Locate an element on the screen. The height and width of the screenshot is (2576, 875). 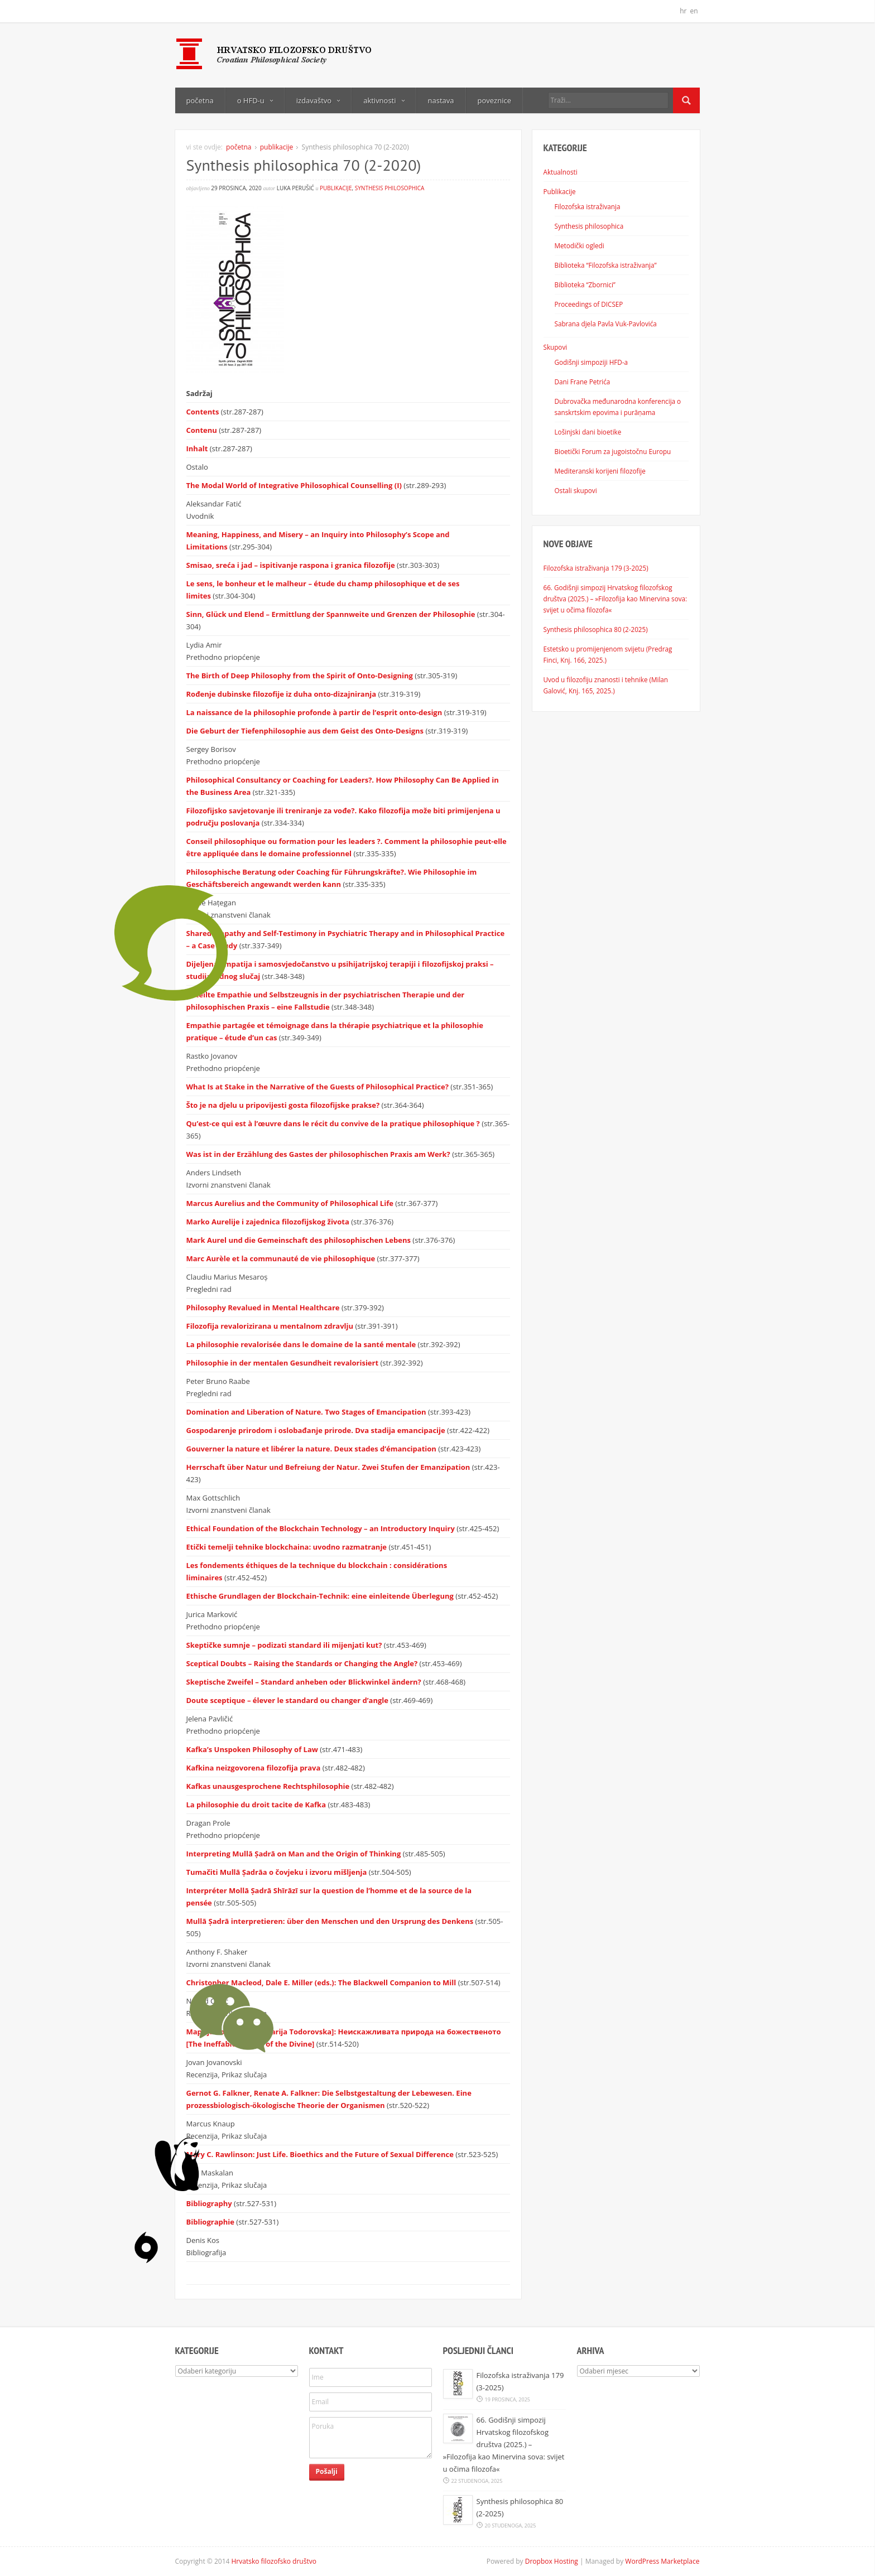
launch Origin gaming client is located at coordinates (146, 2247).